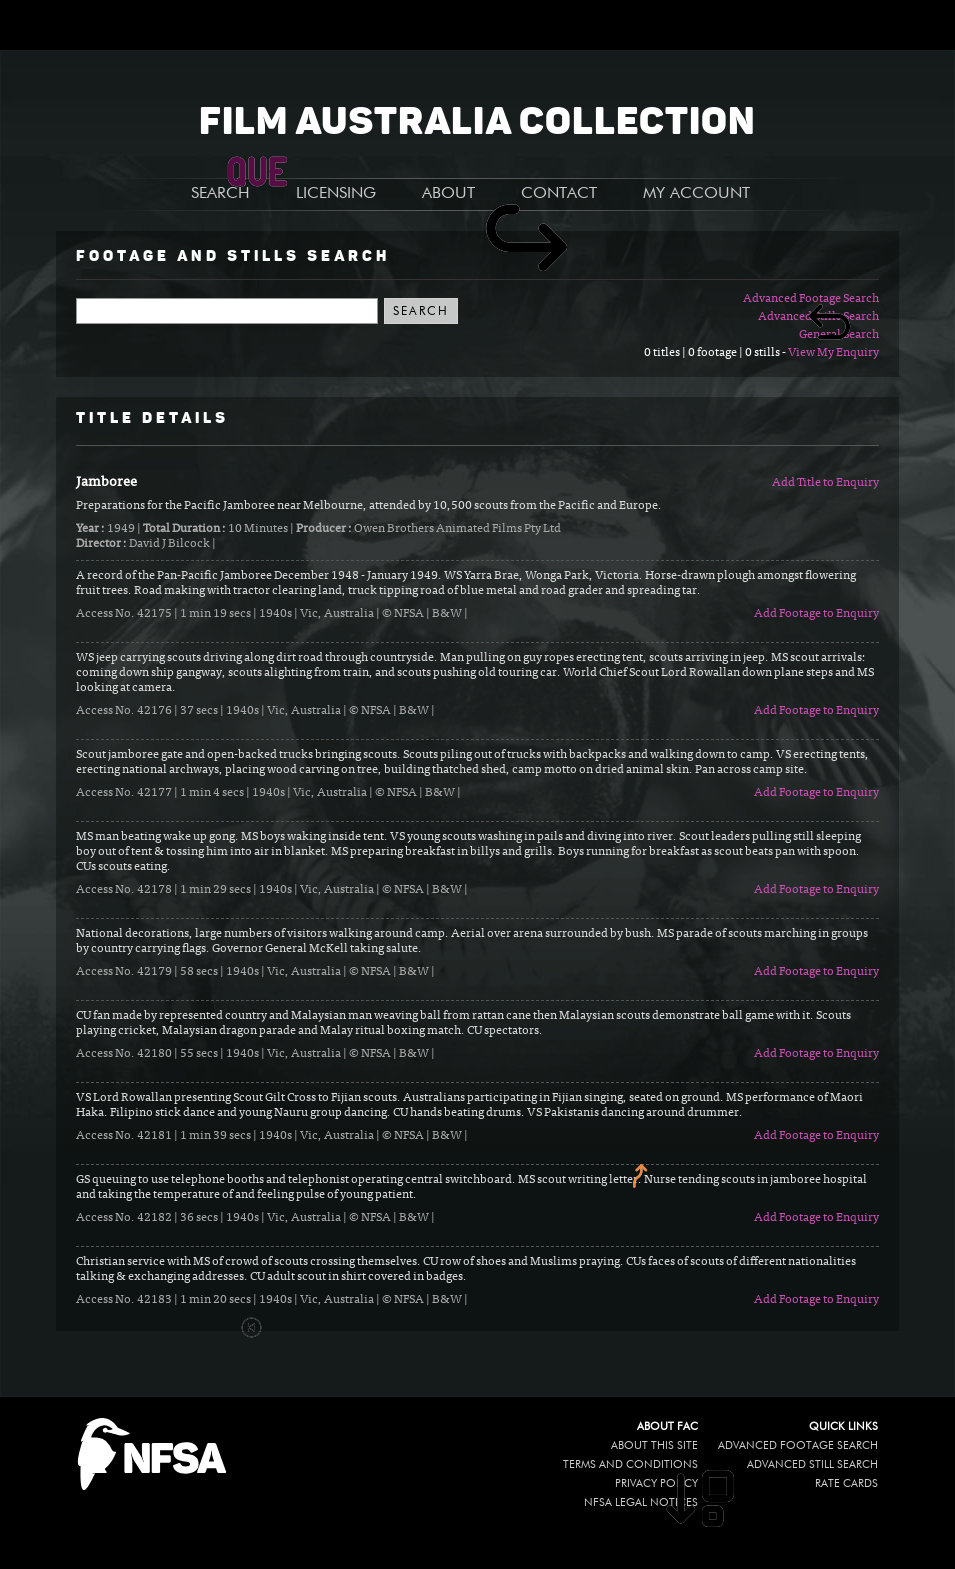 Image resolution: width=955 pixels, height=1569 pixels. Describe the element at coordinates (257, 171) in the screenshot. I see `indicates a queue in http request handling` at that location.